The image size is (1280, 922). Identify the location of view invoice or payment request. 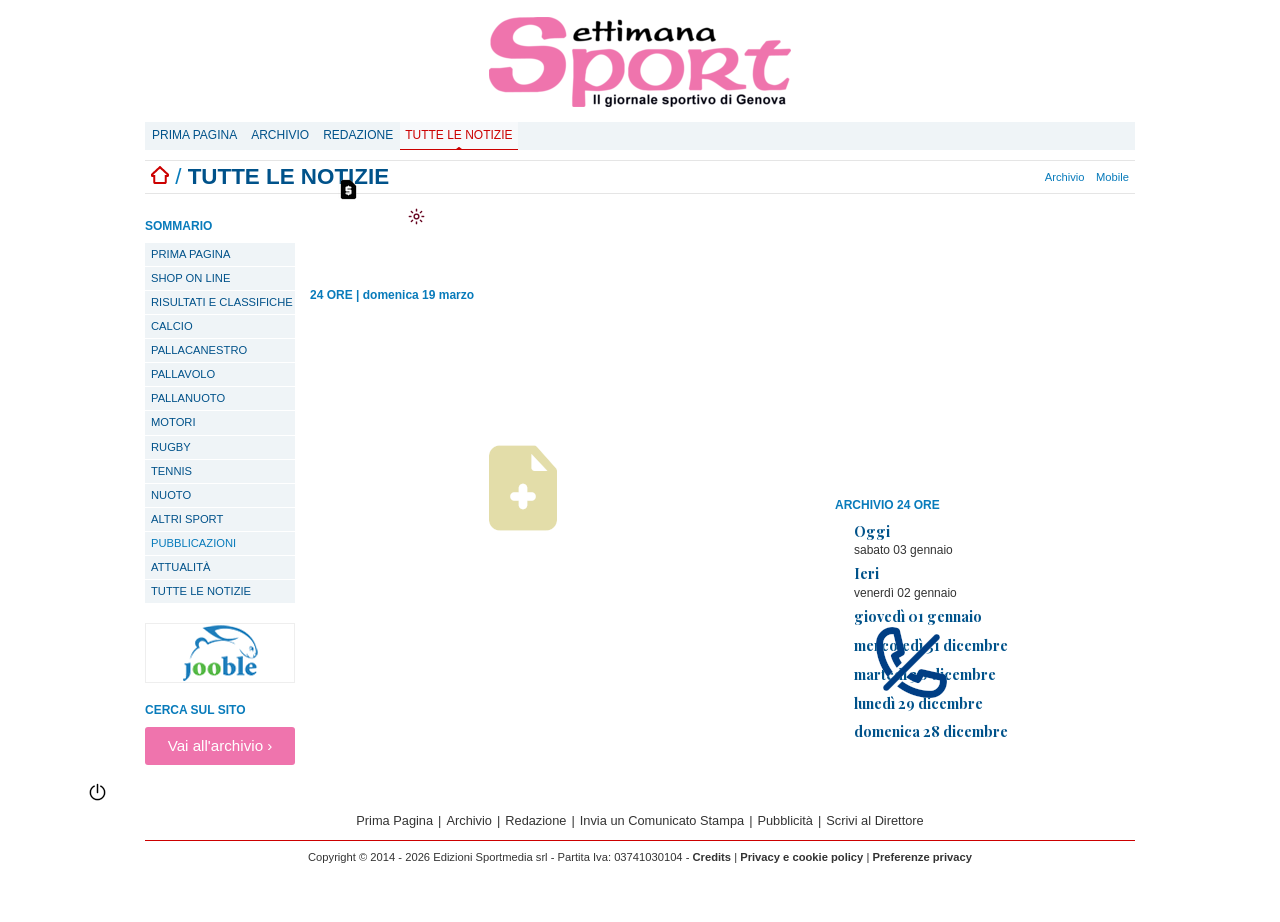
(348, 189).